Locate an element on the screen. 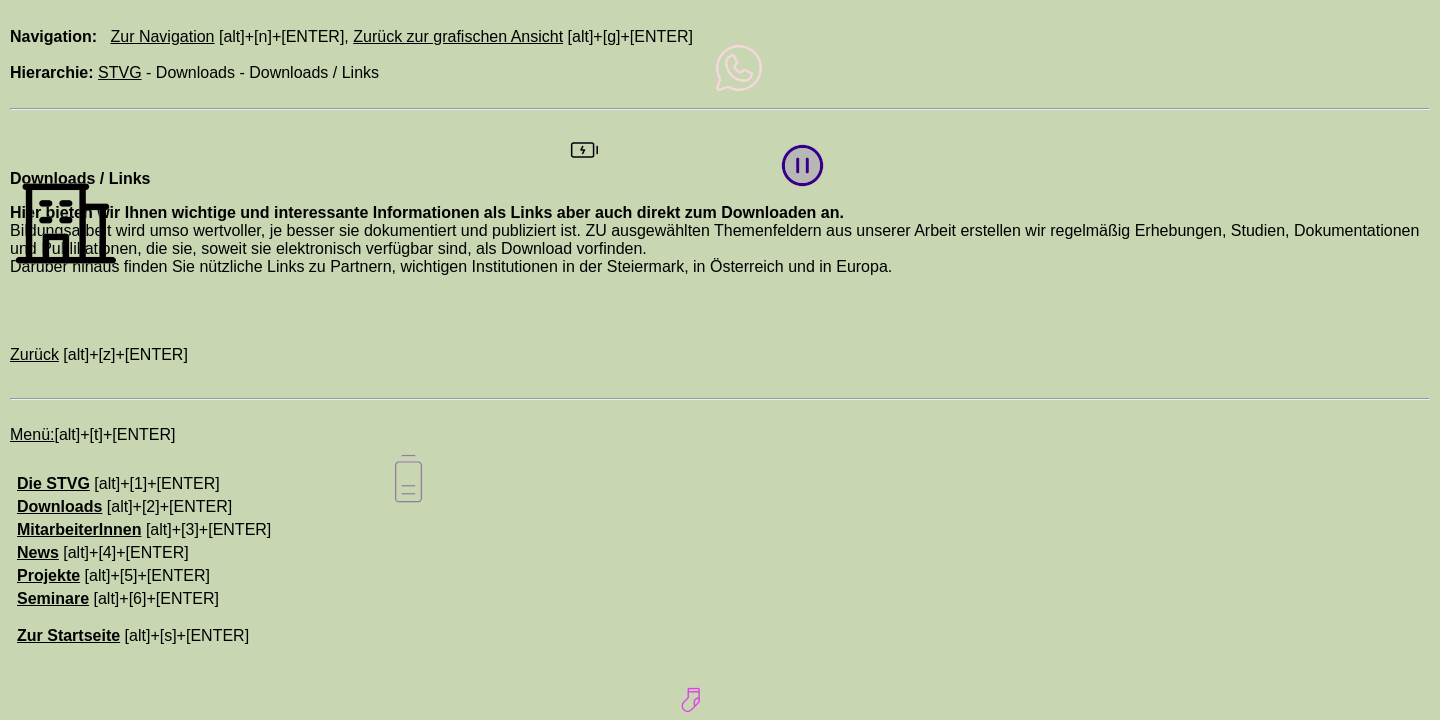 This screenshot has width=1440, height=720. battery at medium charge level is located at coordinates (408, 479).